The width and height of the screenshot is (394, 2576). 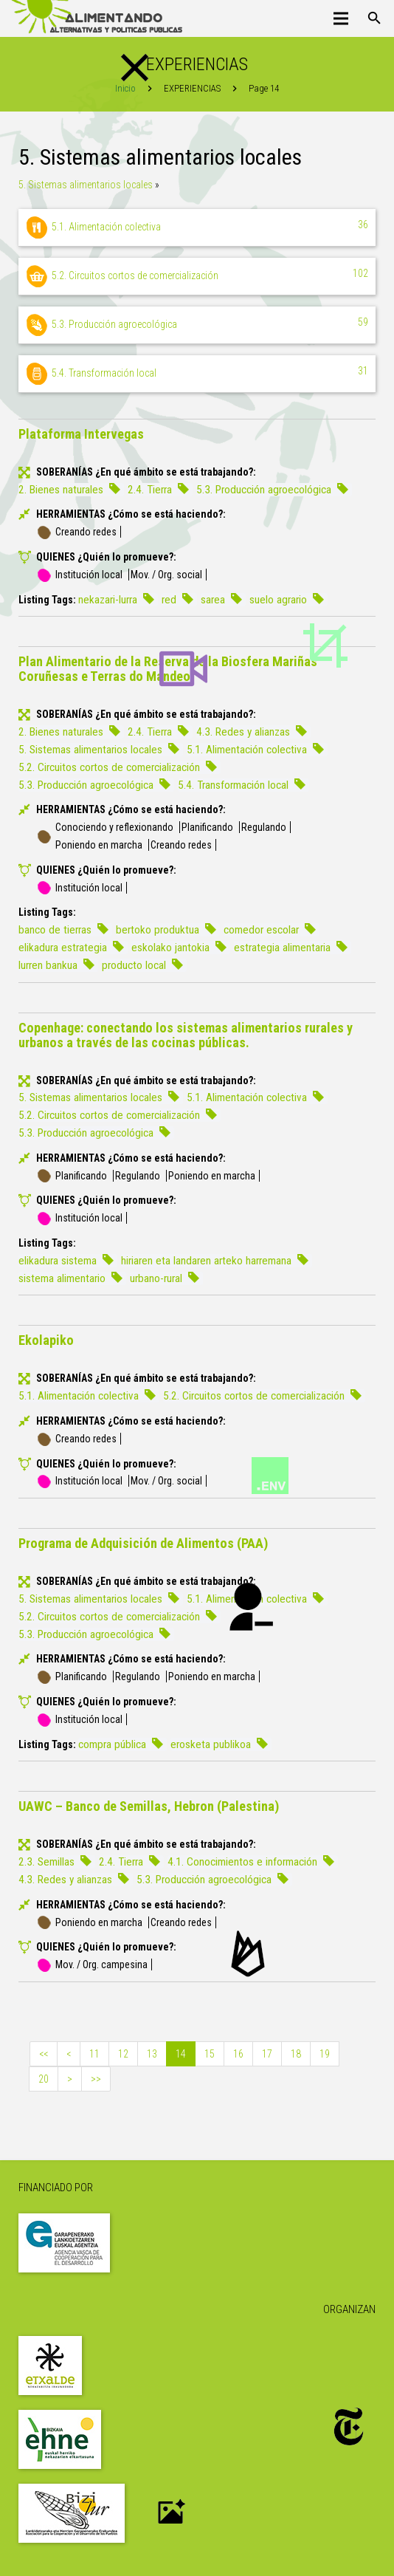 I want to click on close the current window or dialog, so click(x=134, y=67).